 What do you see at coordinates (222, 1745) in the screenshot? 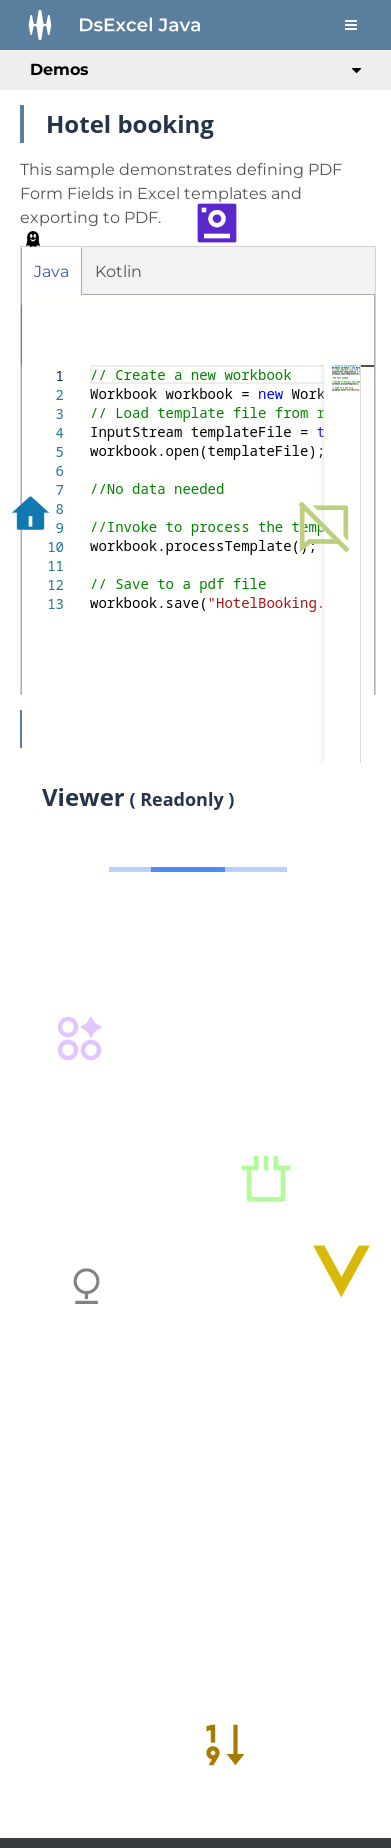
I see `sort numbers in ascending order` at bounding box center [222, 1745].